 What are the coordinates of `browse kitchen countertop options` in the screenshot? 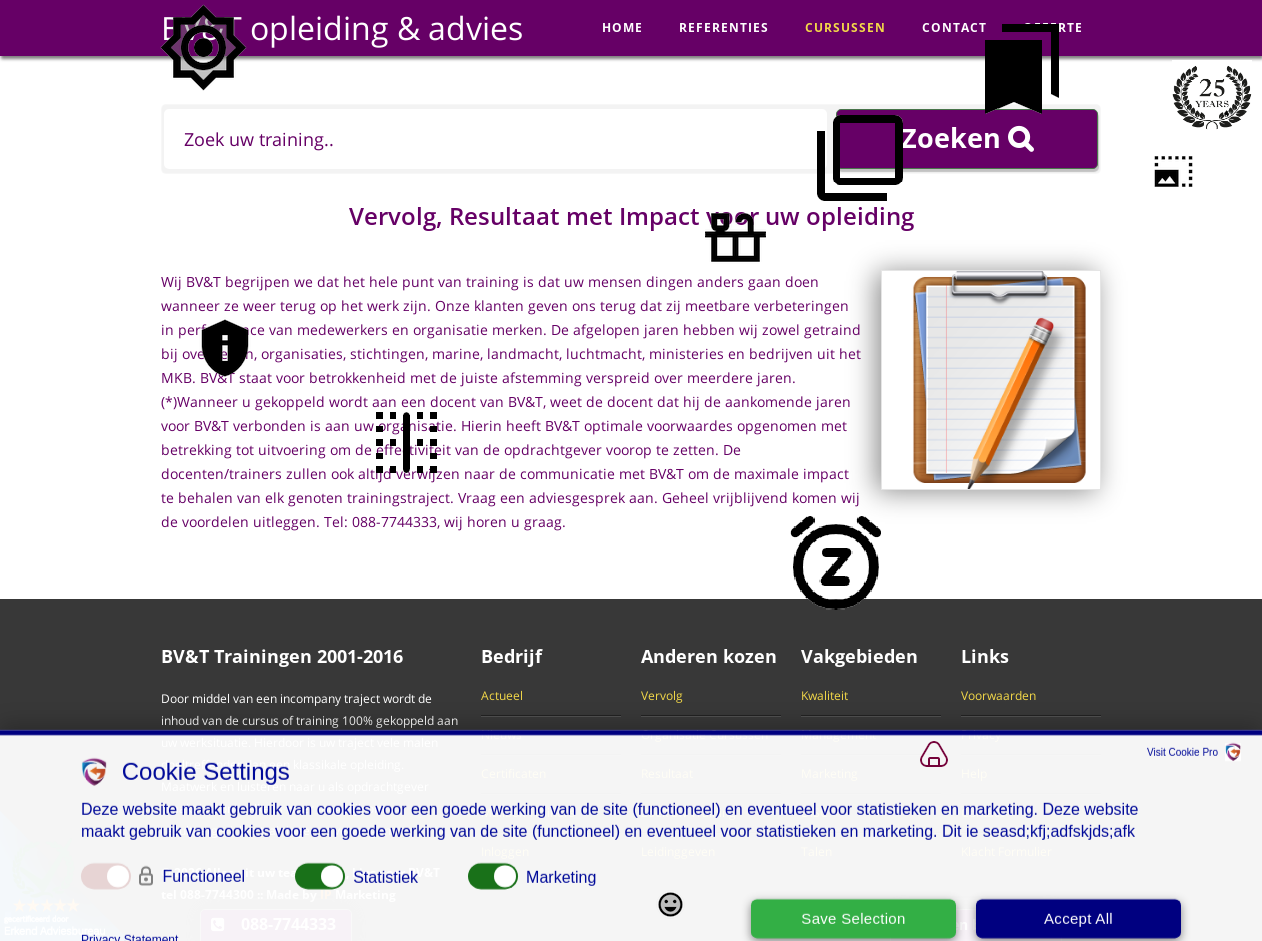 It's located at (735, 237).